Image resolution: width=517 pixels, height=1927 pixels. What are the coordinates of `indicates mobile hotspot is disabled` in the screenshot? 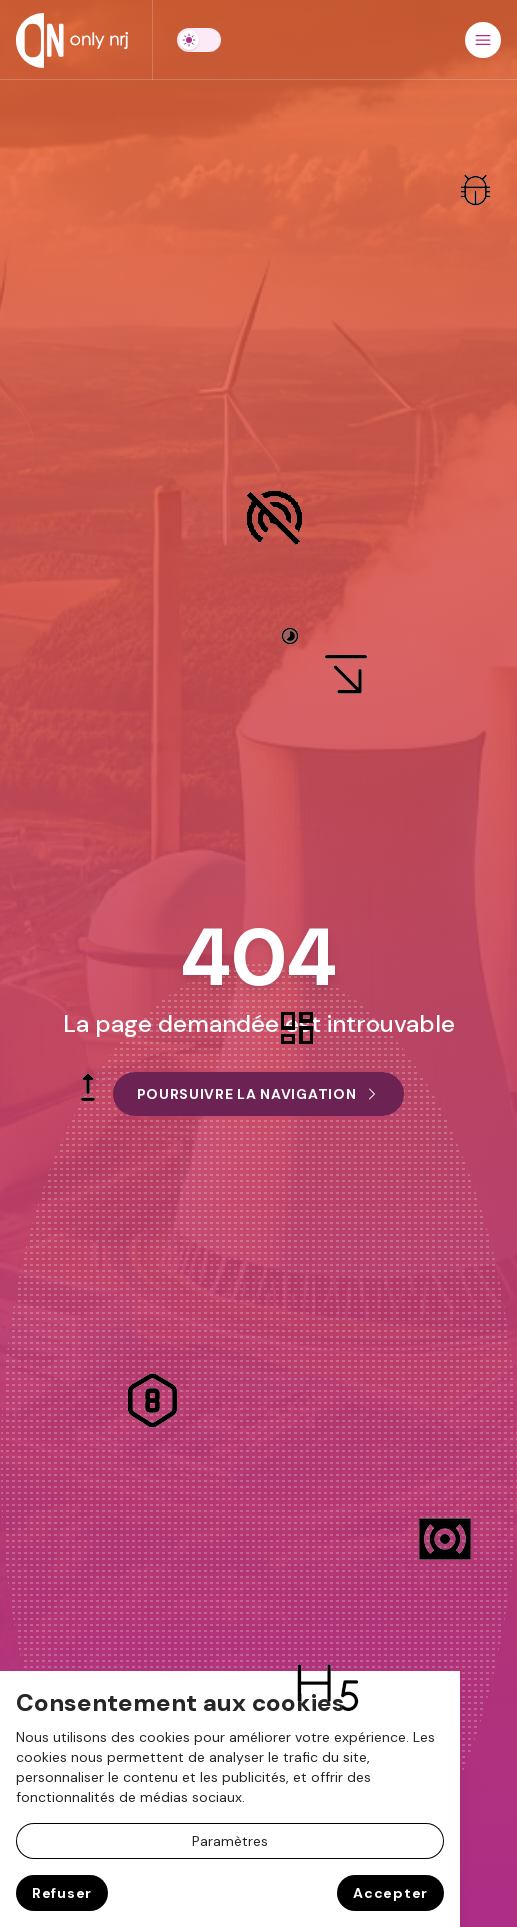 It's located at (274, 518).